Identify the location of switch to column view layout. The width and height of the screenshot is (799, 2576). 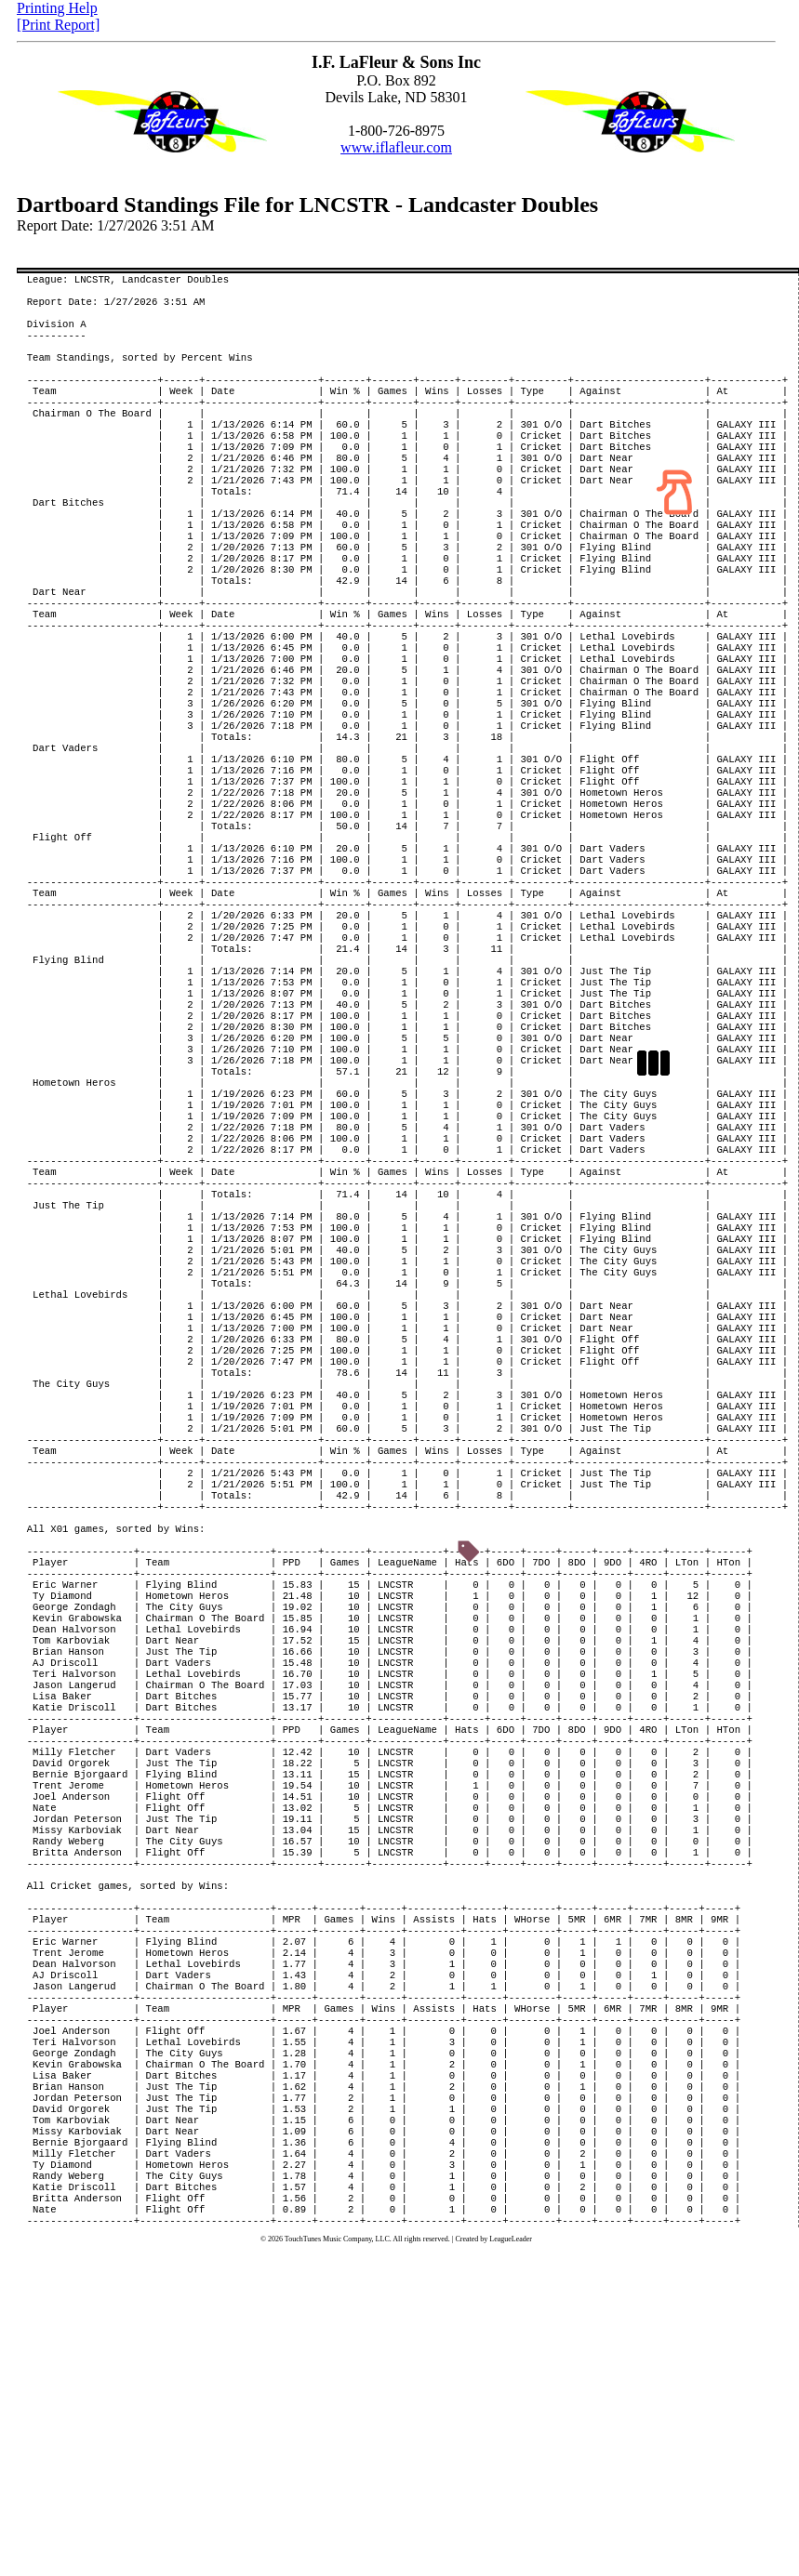
(652, 1063).